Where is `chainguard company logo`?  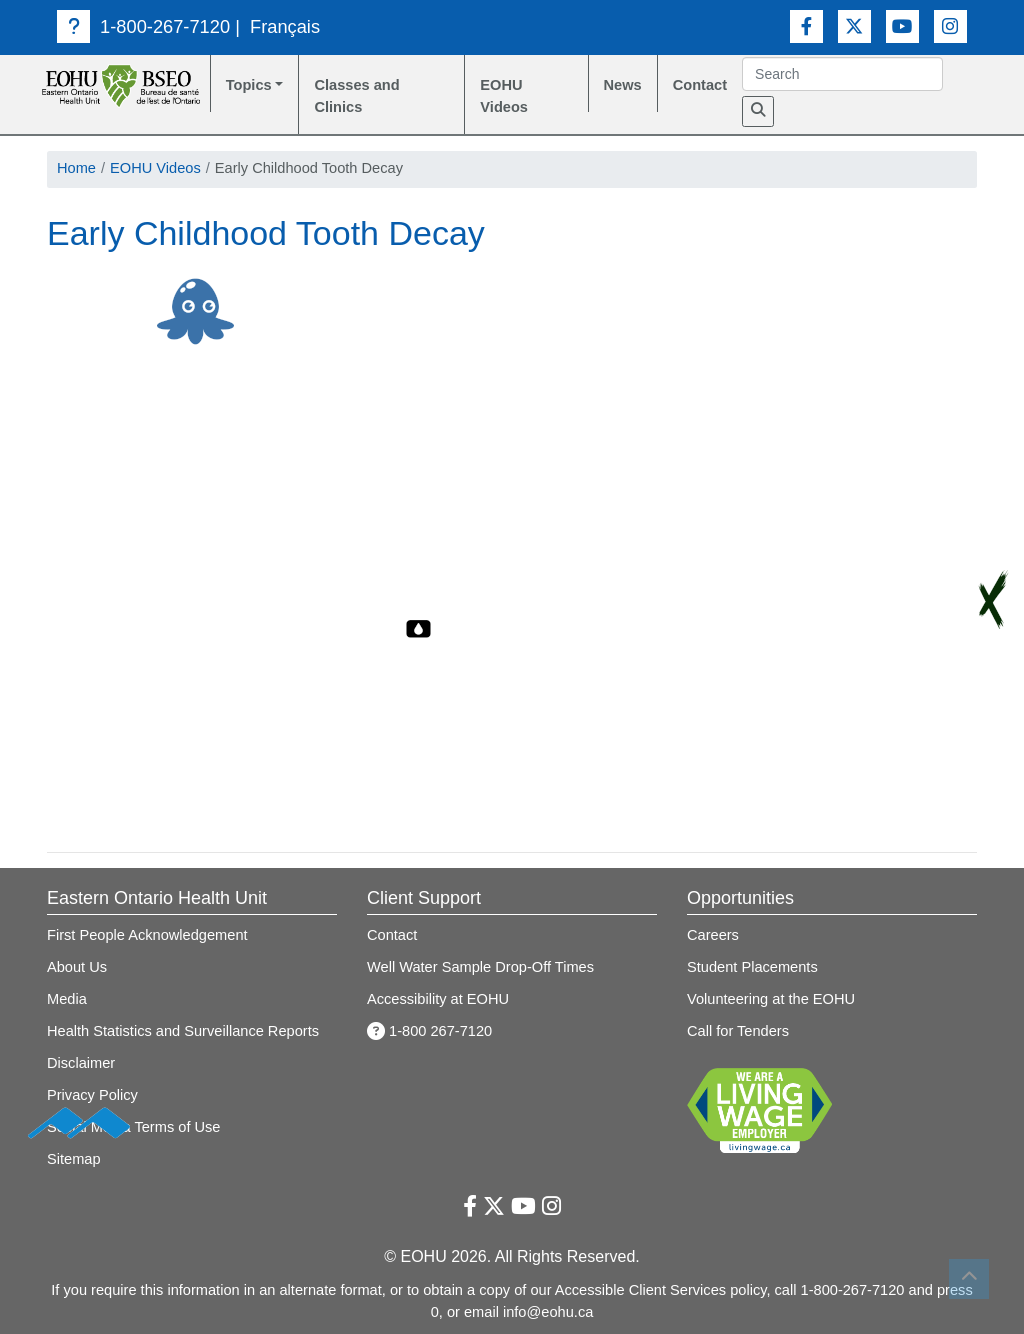
chainguard company logo is located at coordinates (195, 311).